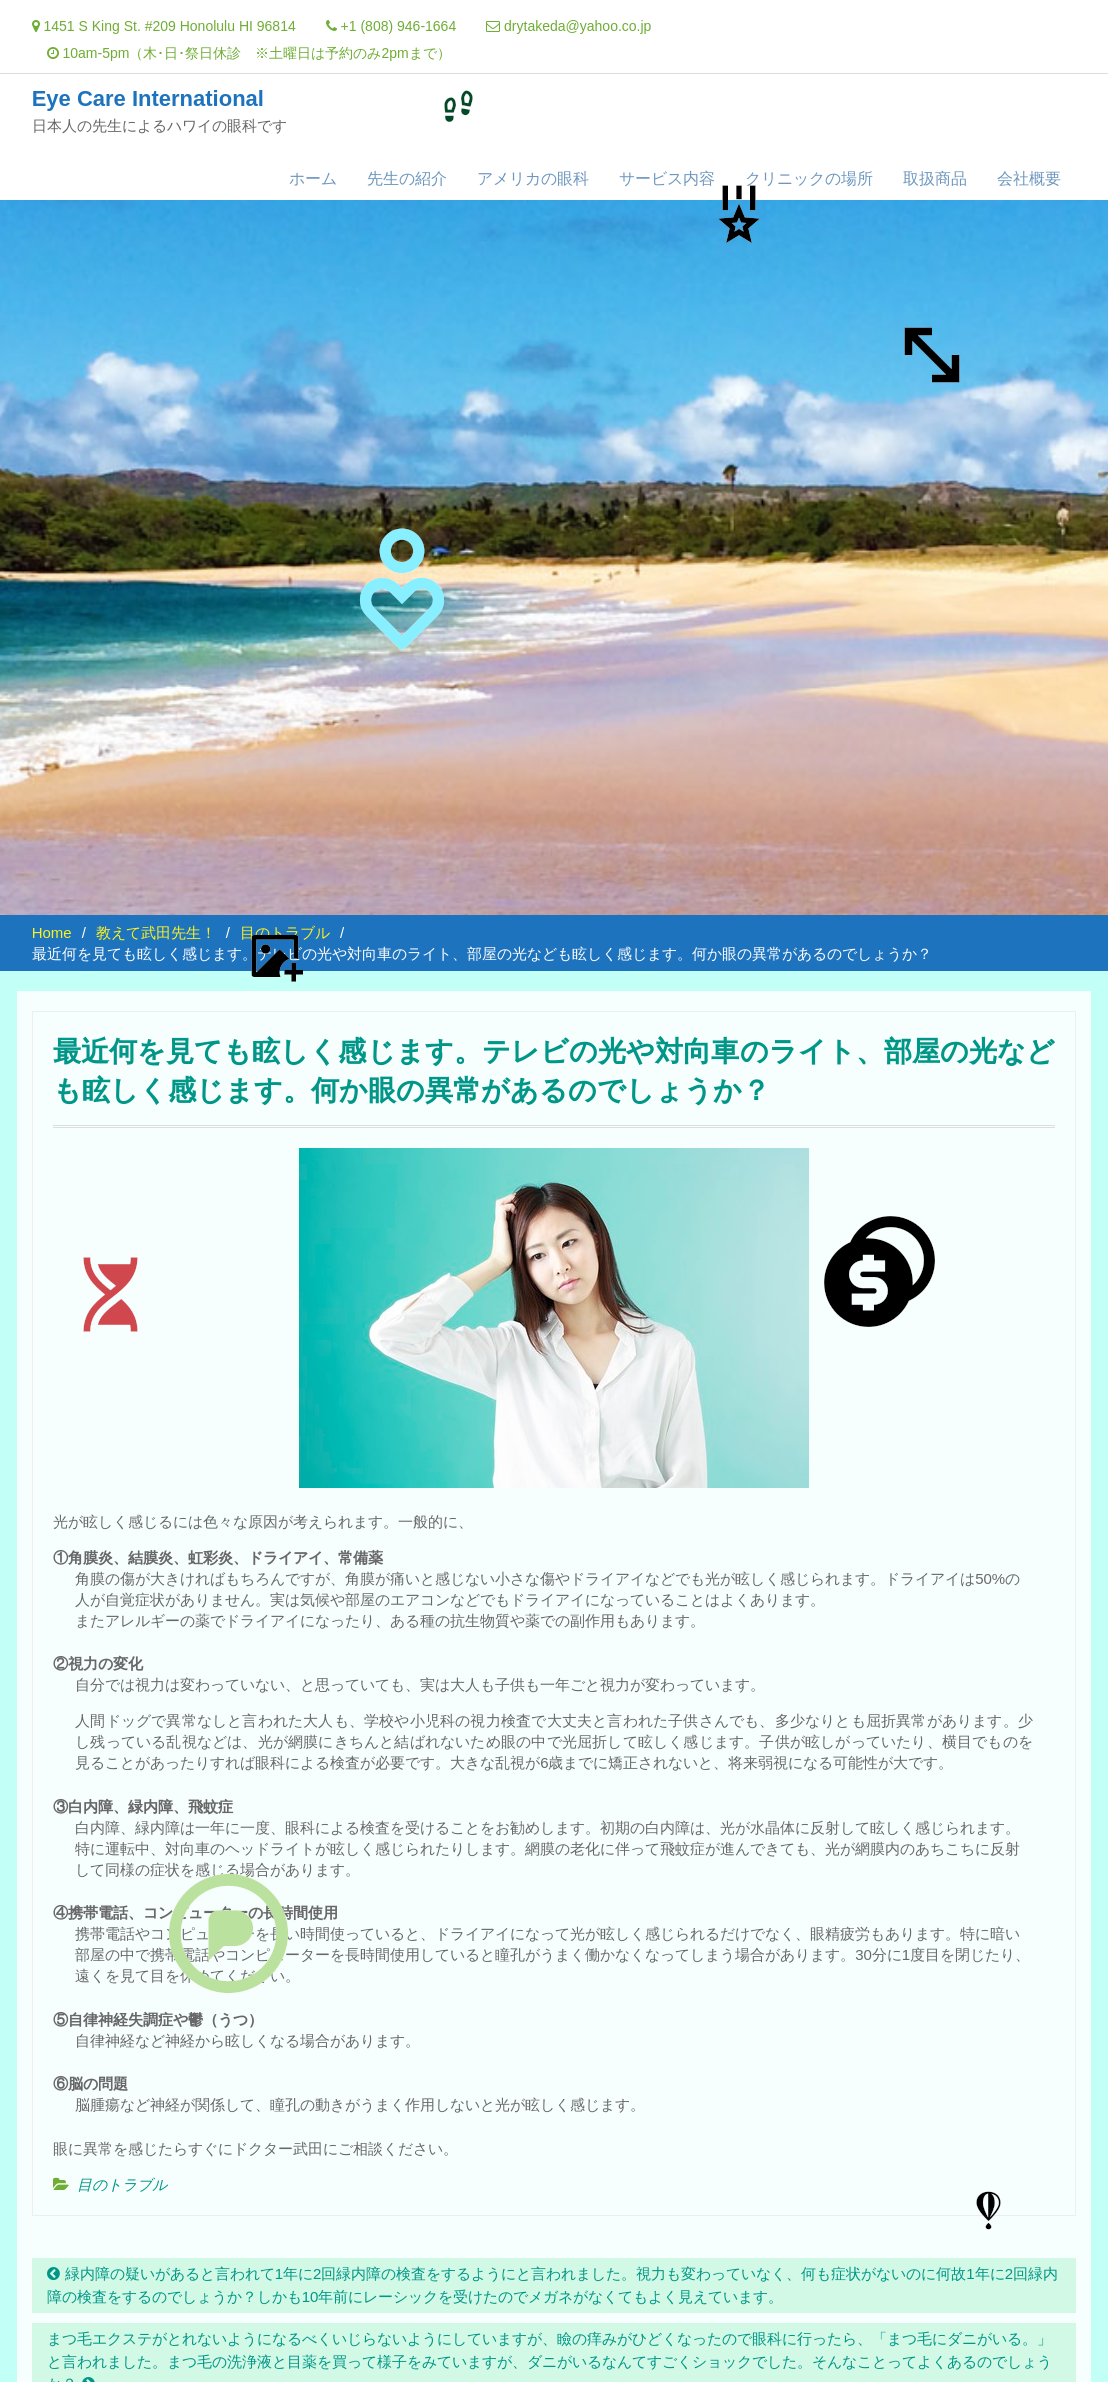 Image resolution: width=1108 pixels, height=2382 pixels. Describe the element at coordinates (110, 1294) in the screenshot. I see `access genetic or DNA-related information` at that location.